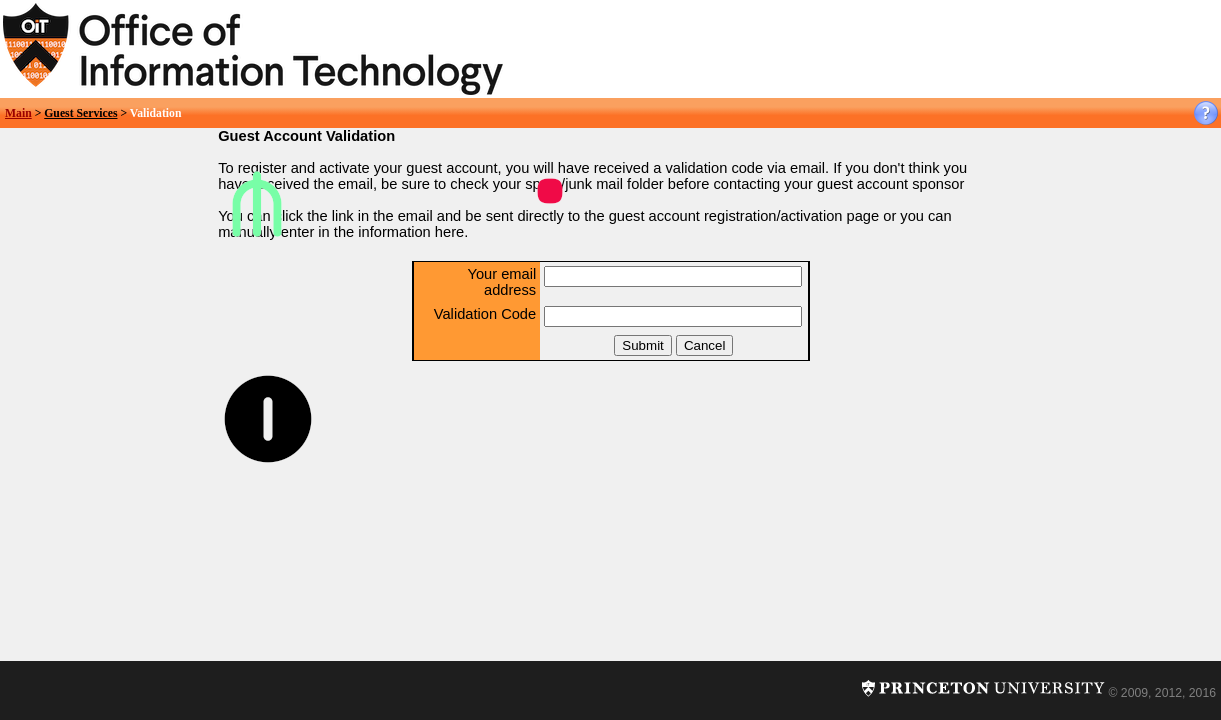 The height and width of the screenshot is (720, 1221). I want to click on indicates azerbaijani manat currency, so click(257, 204).